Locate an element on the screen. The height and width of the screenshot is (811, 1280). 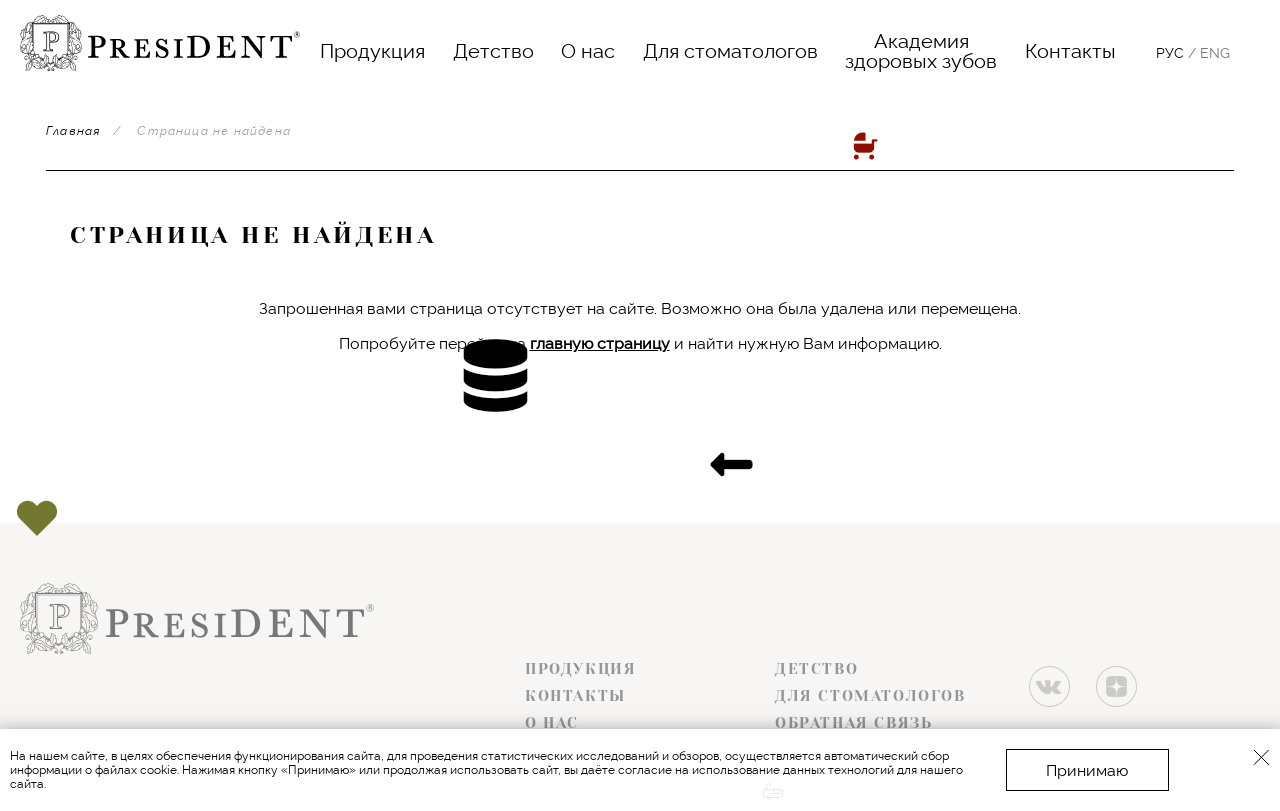
access database storage is located at coordinates (495, 375).